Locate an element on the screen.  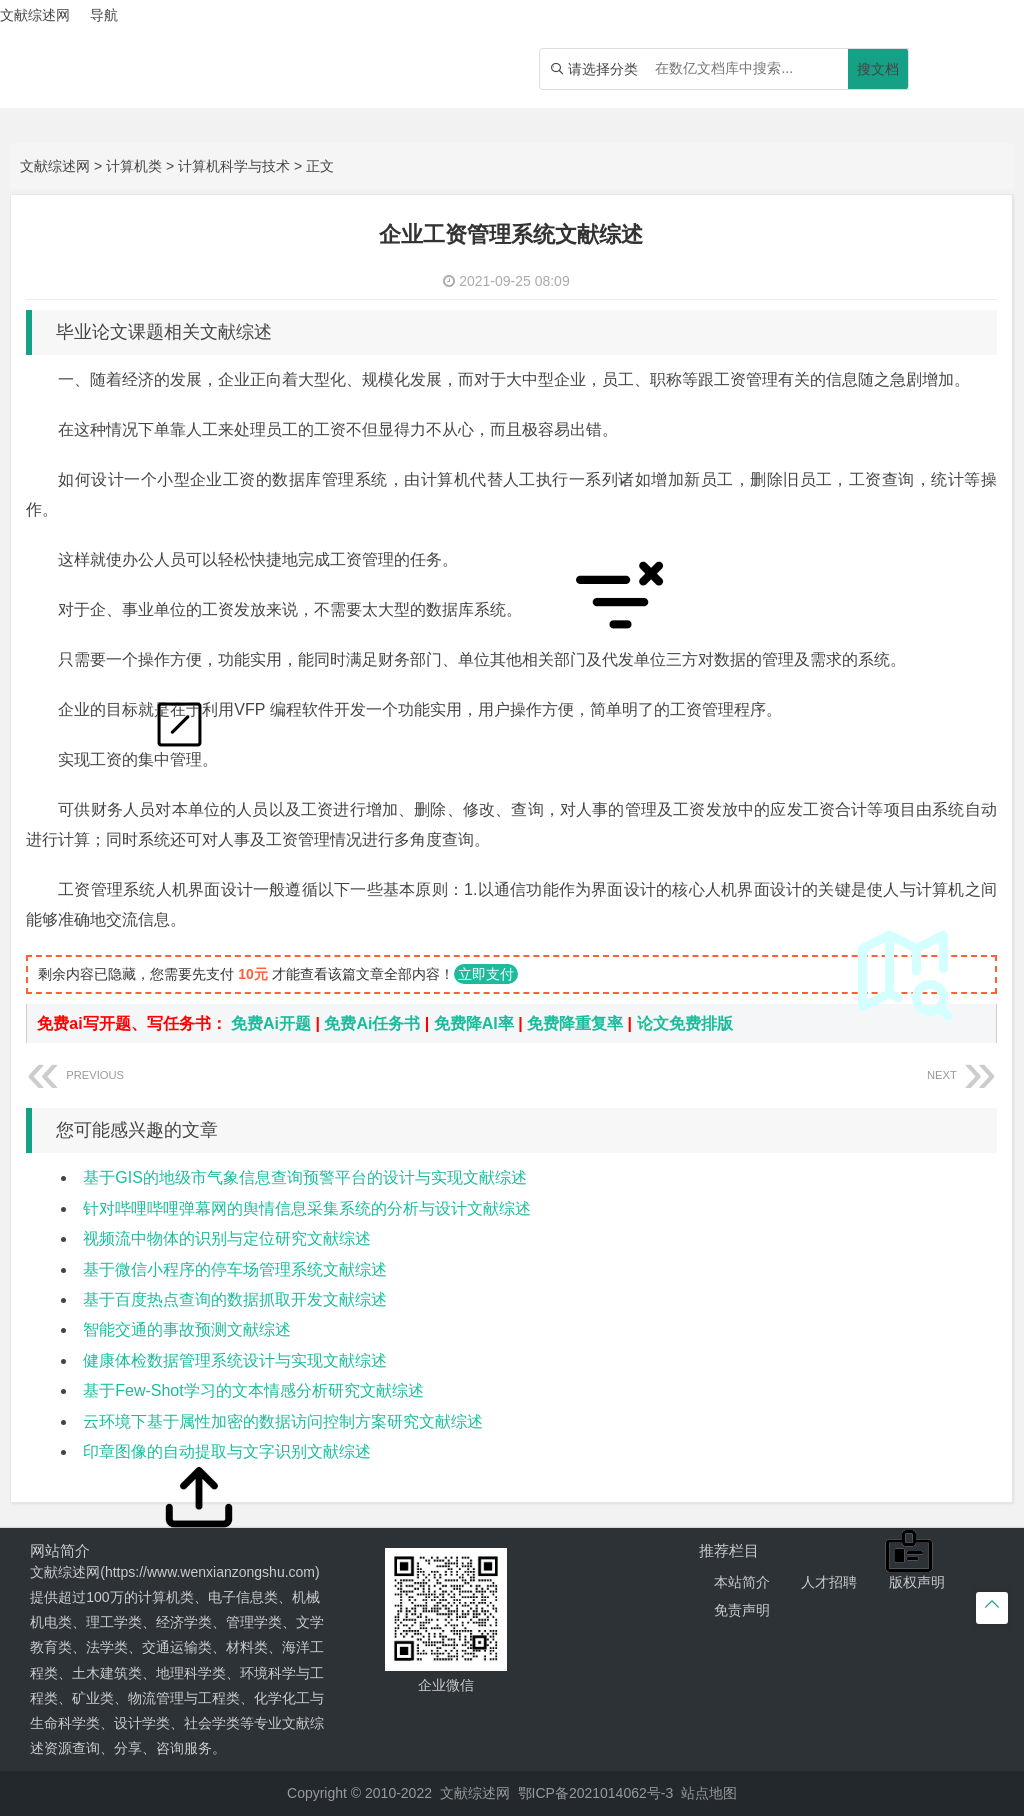
upload a file or document is located at coordinates (199, 1499).